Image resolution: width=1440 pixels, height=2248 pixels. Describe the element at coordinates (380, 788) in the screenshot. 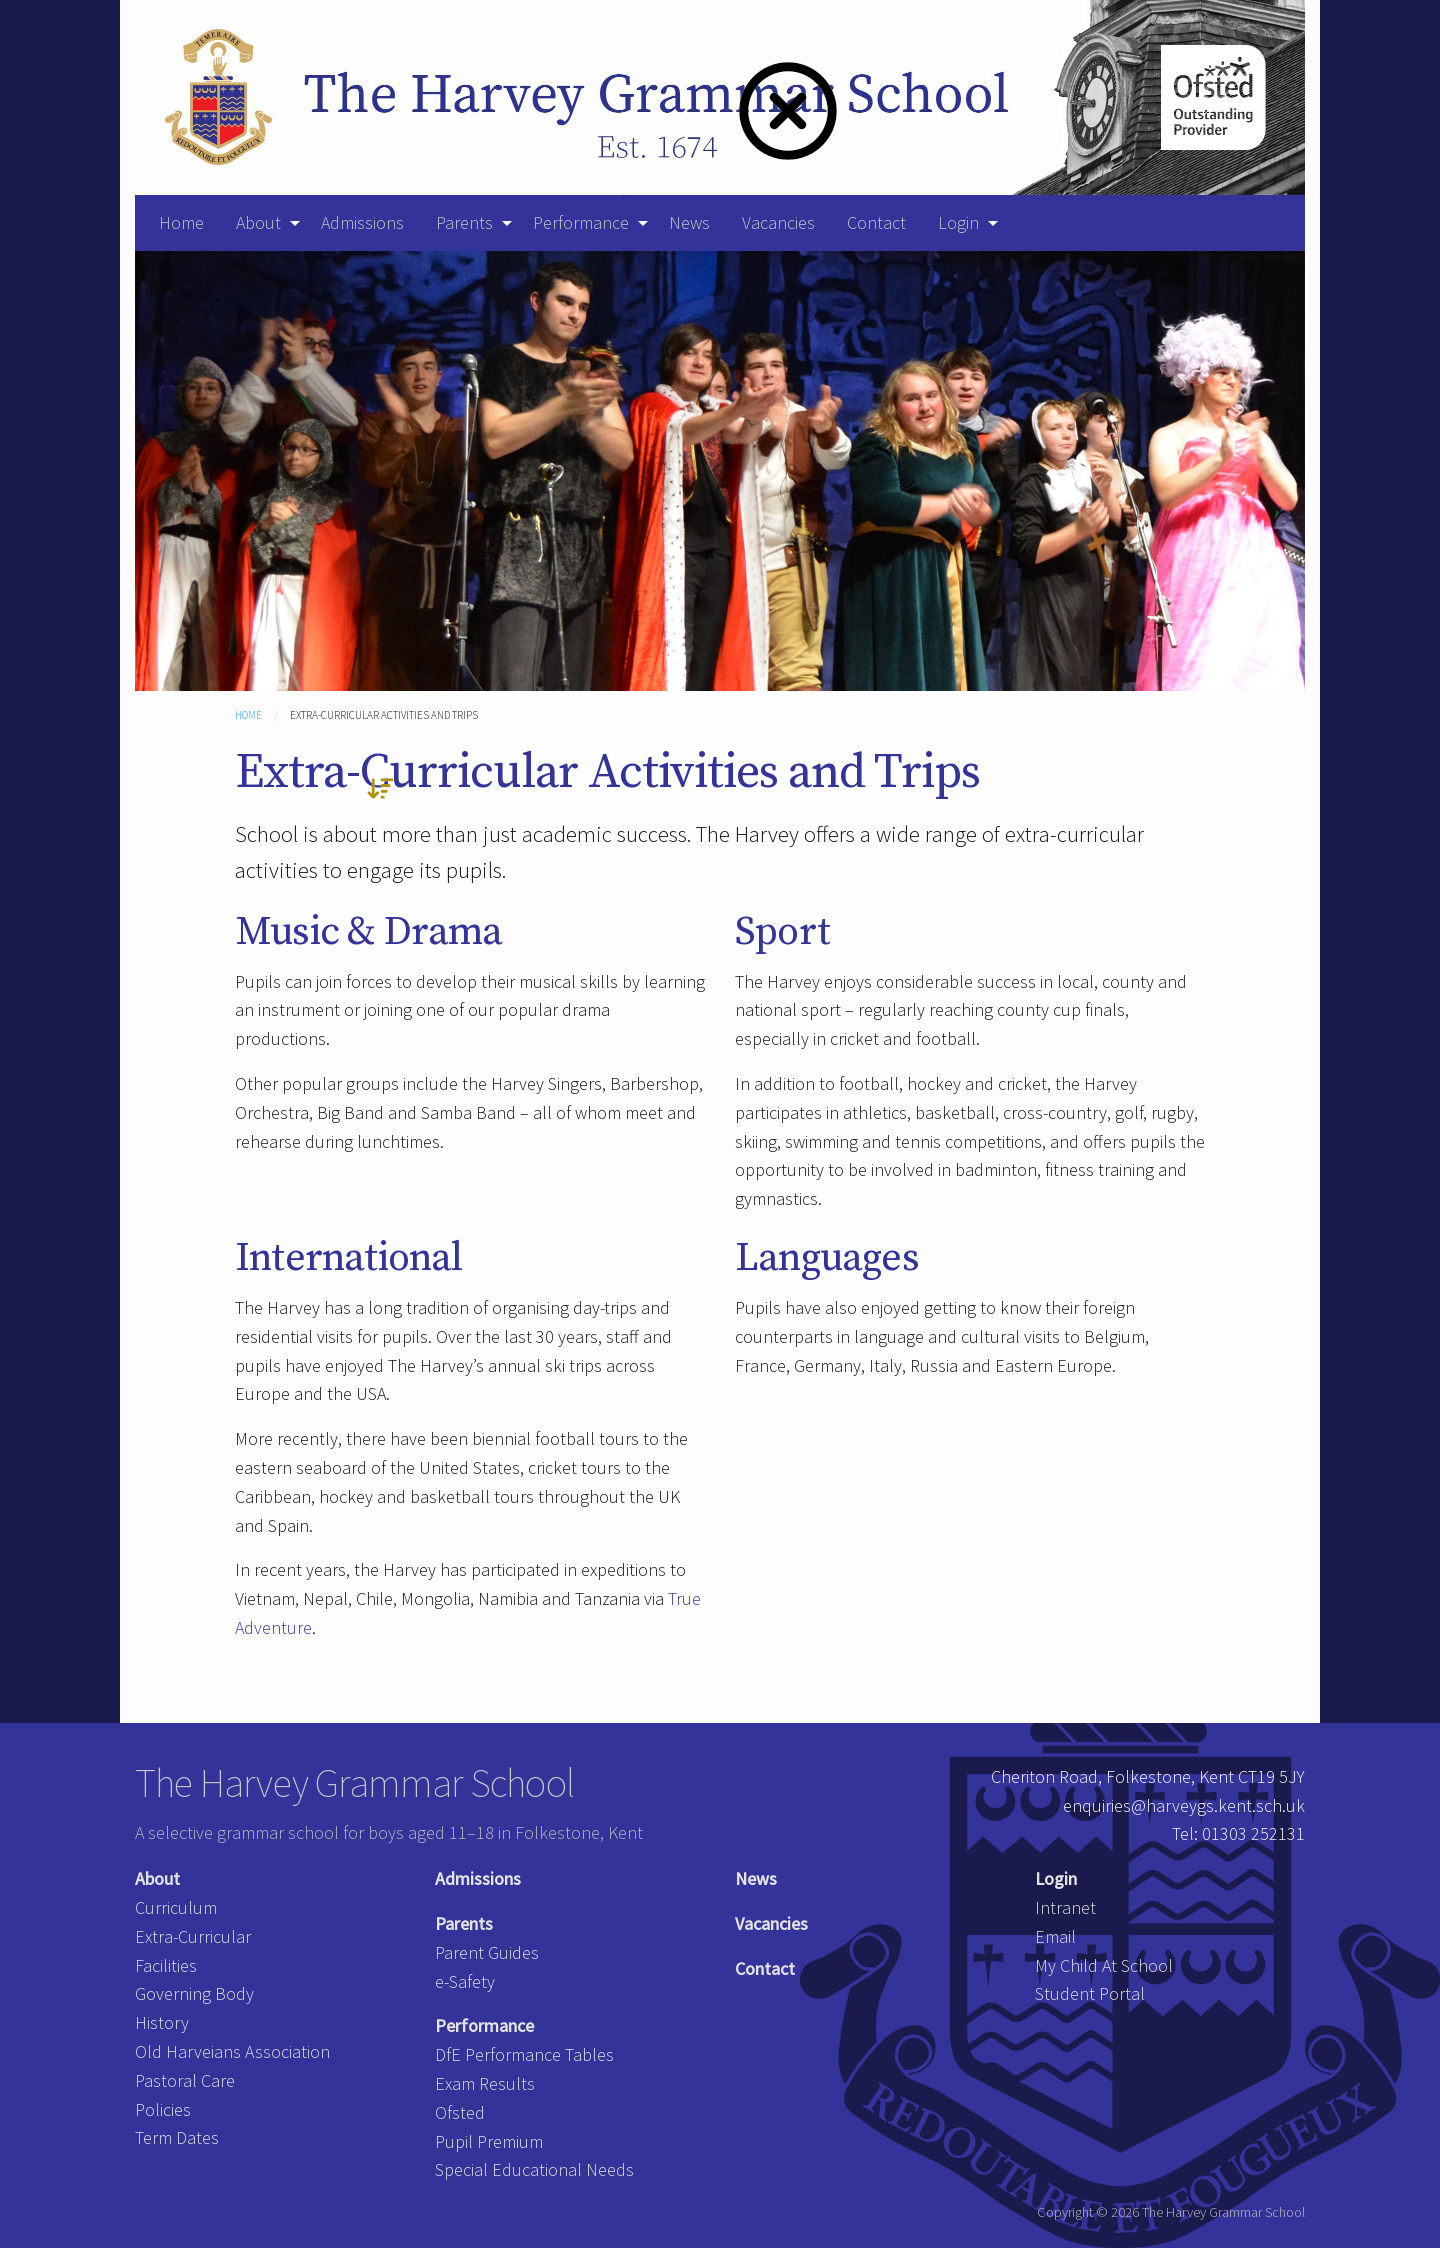

I see `sort items in ascending order` at that location.